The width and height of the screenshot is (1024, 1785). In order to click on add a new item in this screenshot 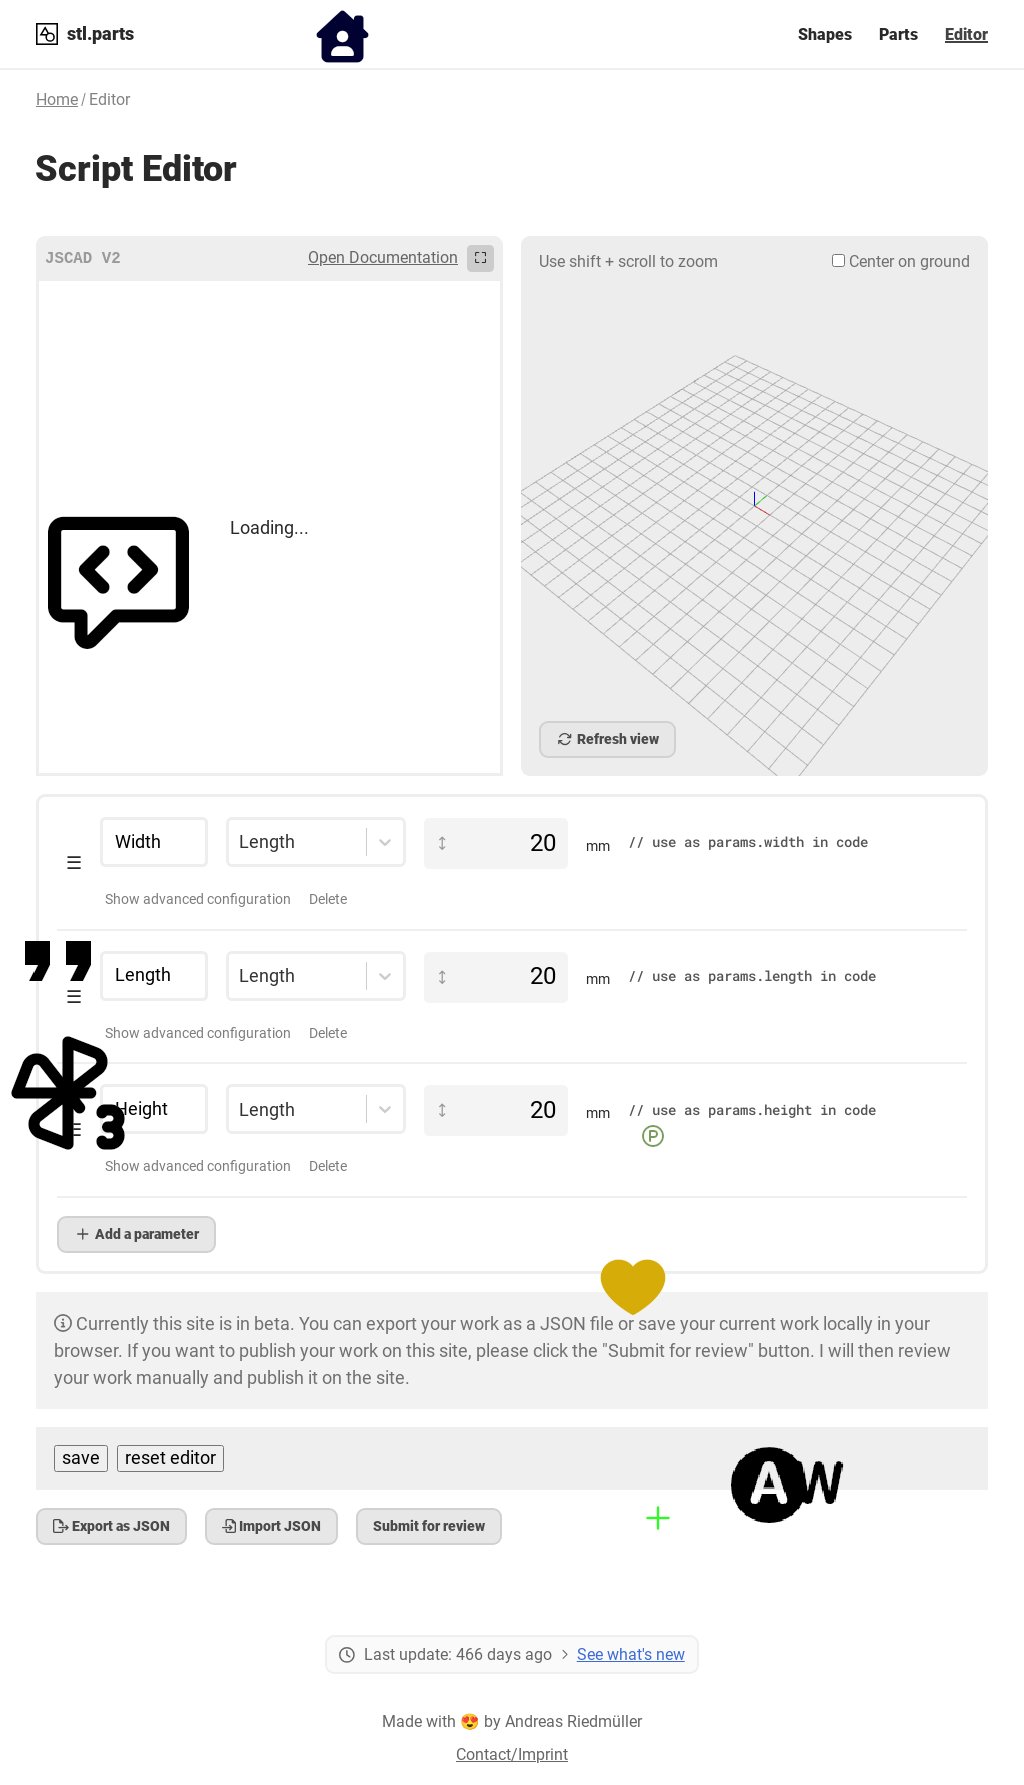, I will do `click(658, 1518)`.